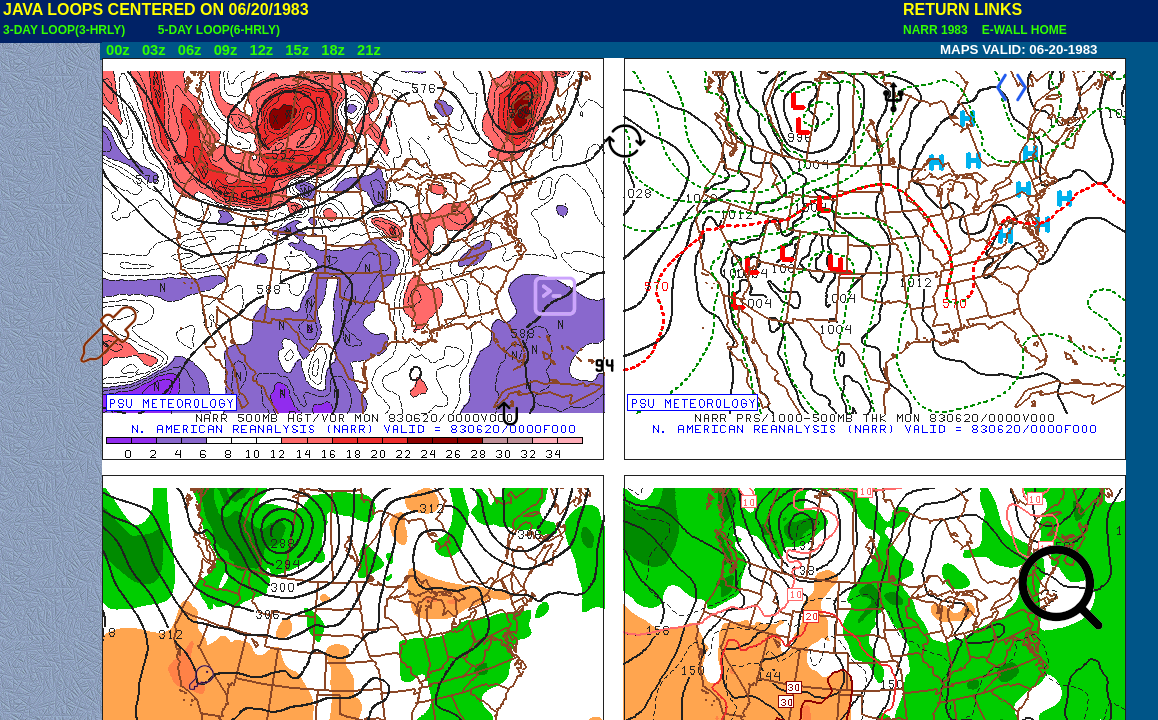 The width and height of the screenshot is (1158, 720). What do you see at coordinates (604, 365) in the screenshot?
I see `indicates item number 94 in a list or sequence` at bounding box center [604, 365].